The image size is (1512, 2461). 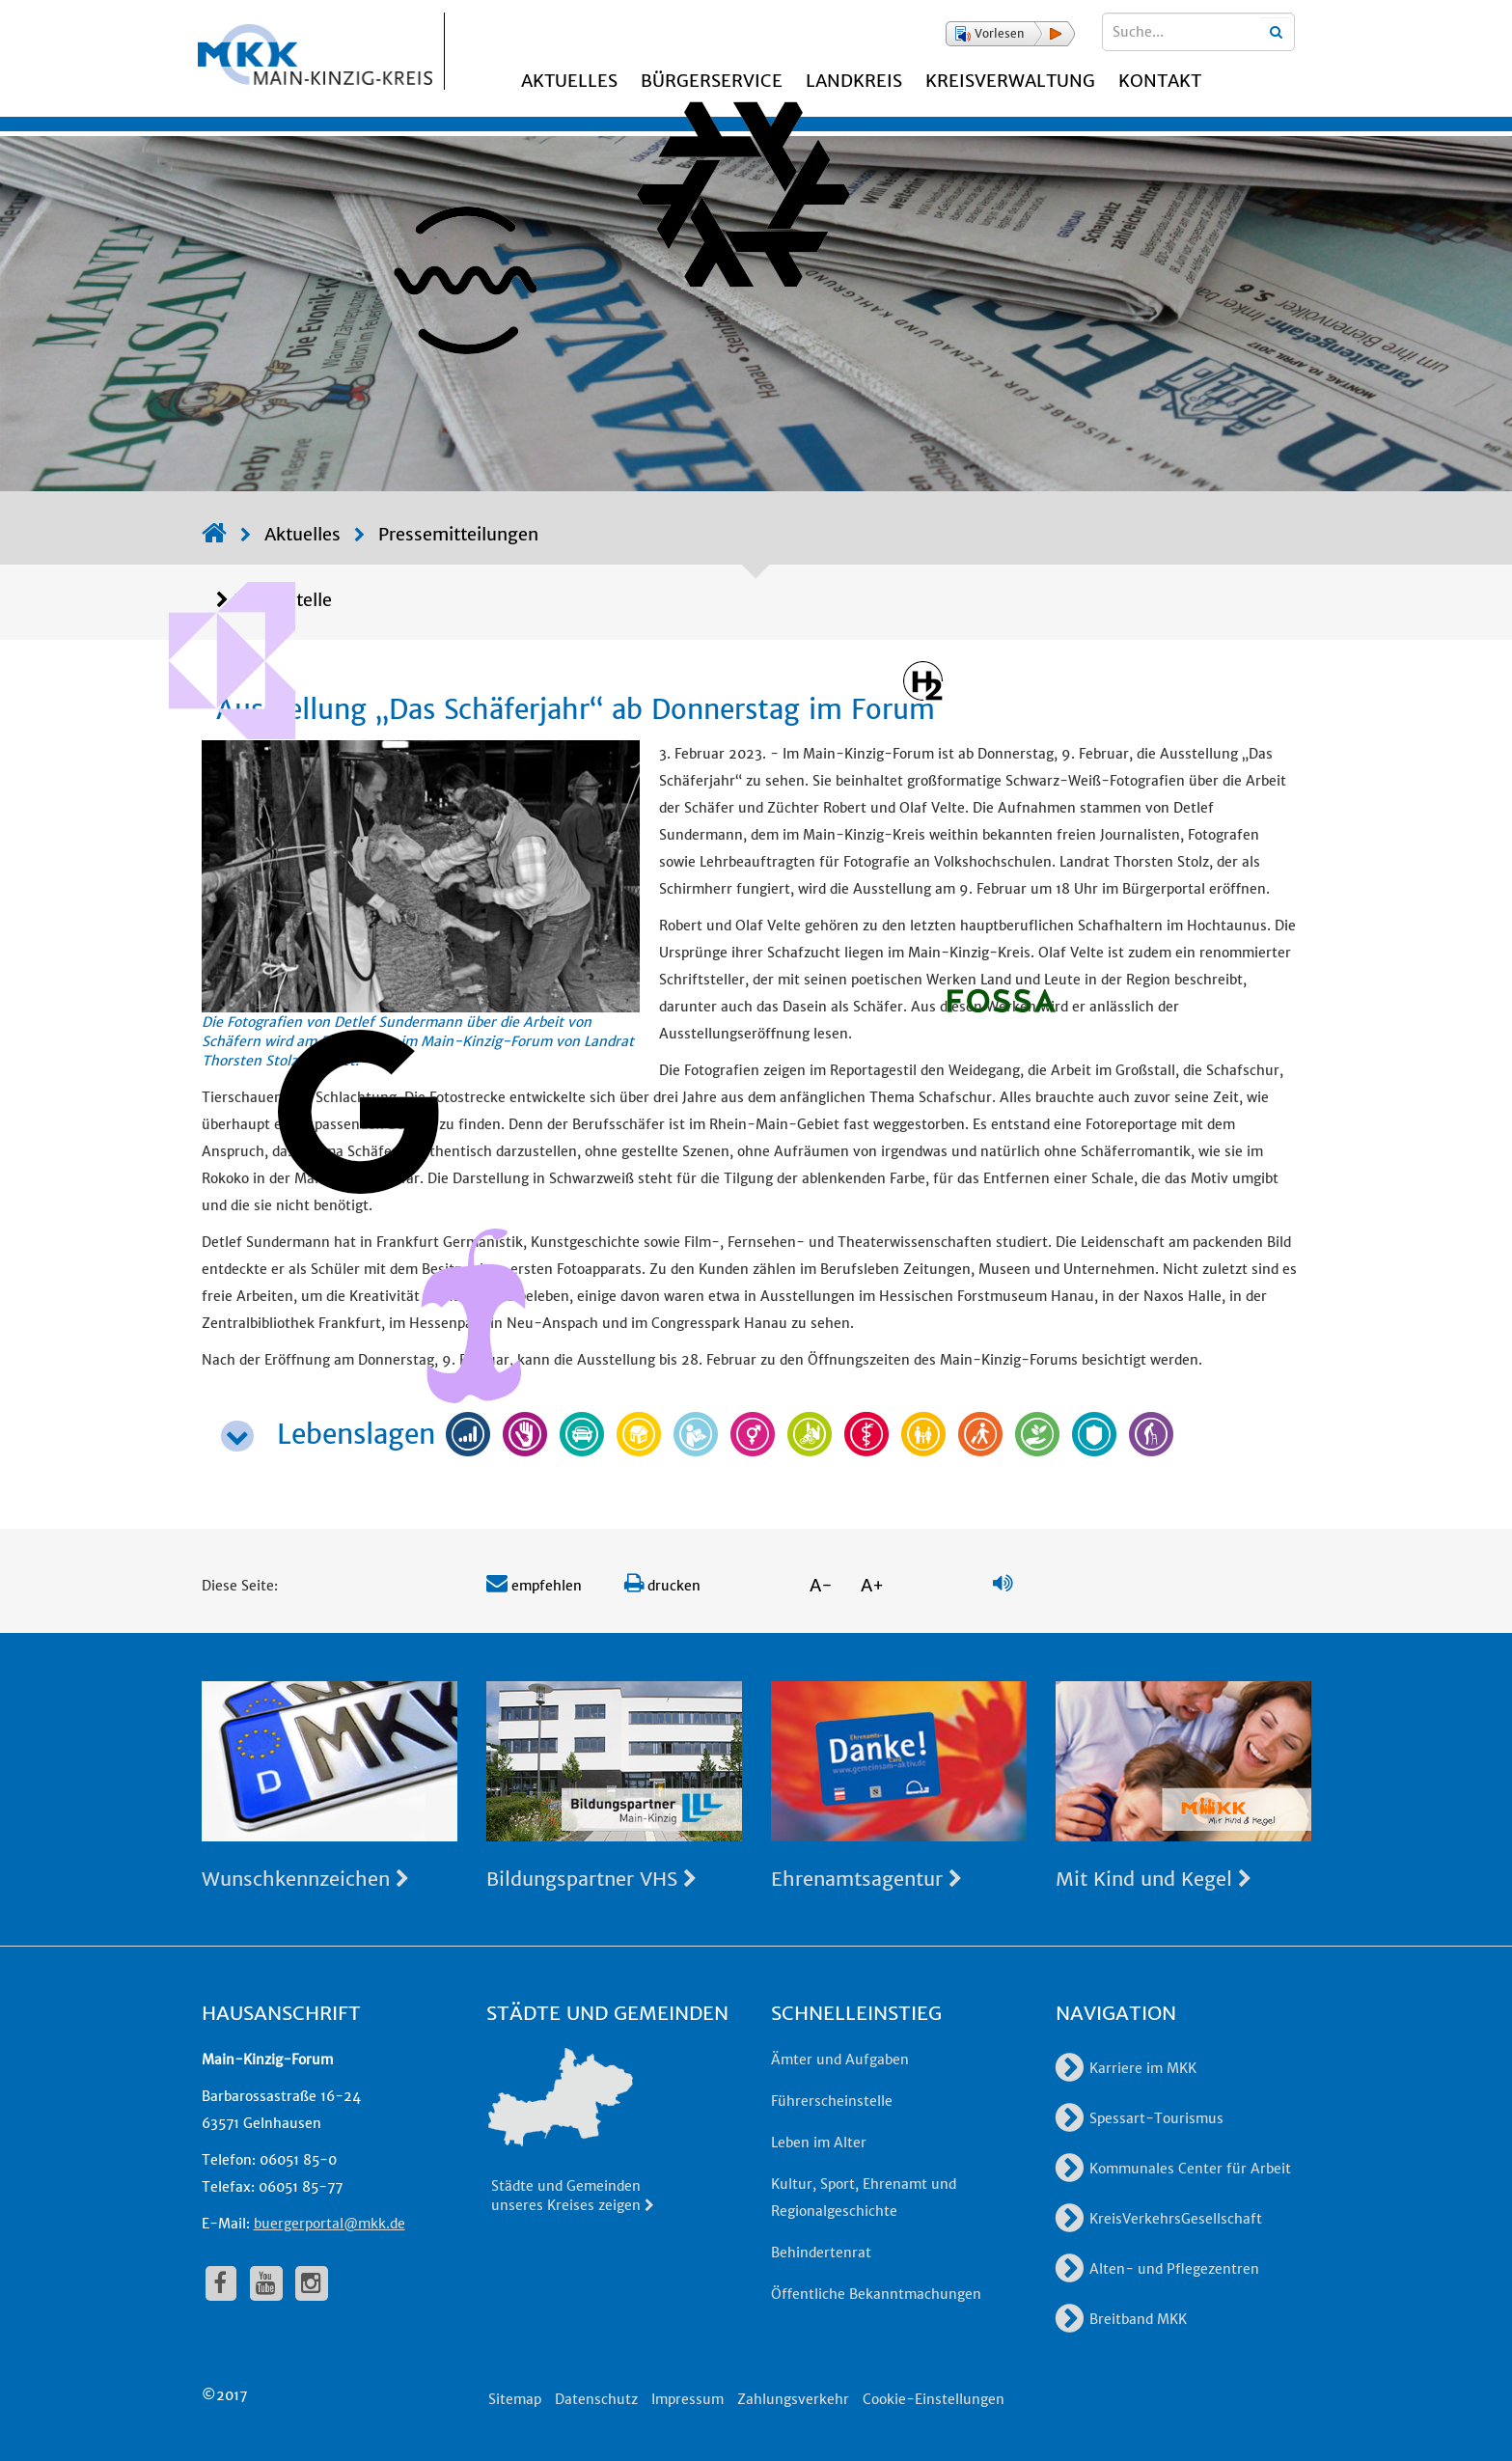 I want to click on NixOS Linux distribution logo, so click(x=743, y=194).